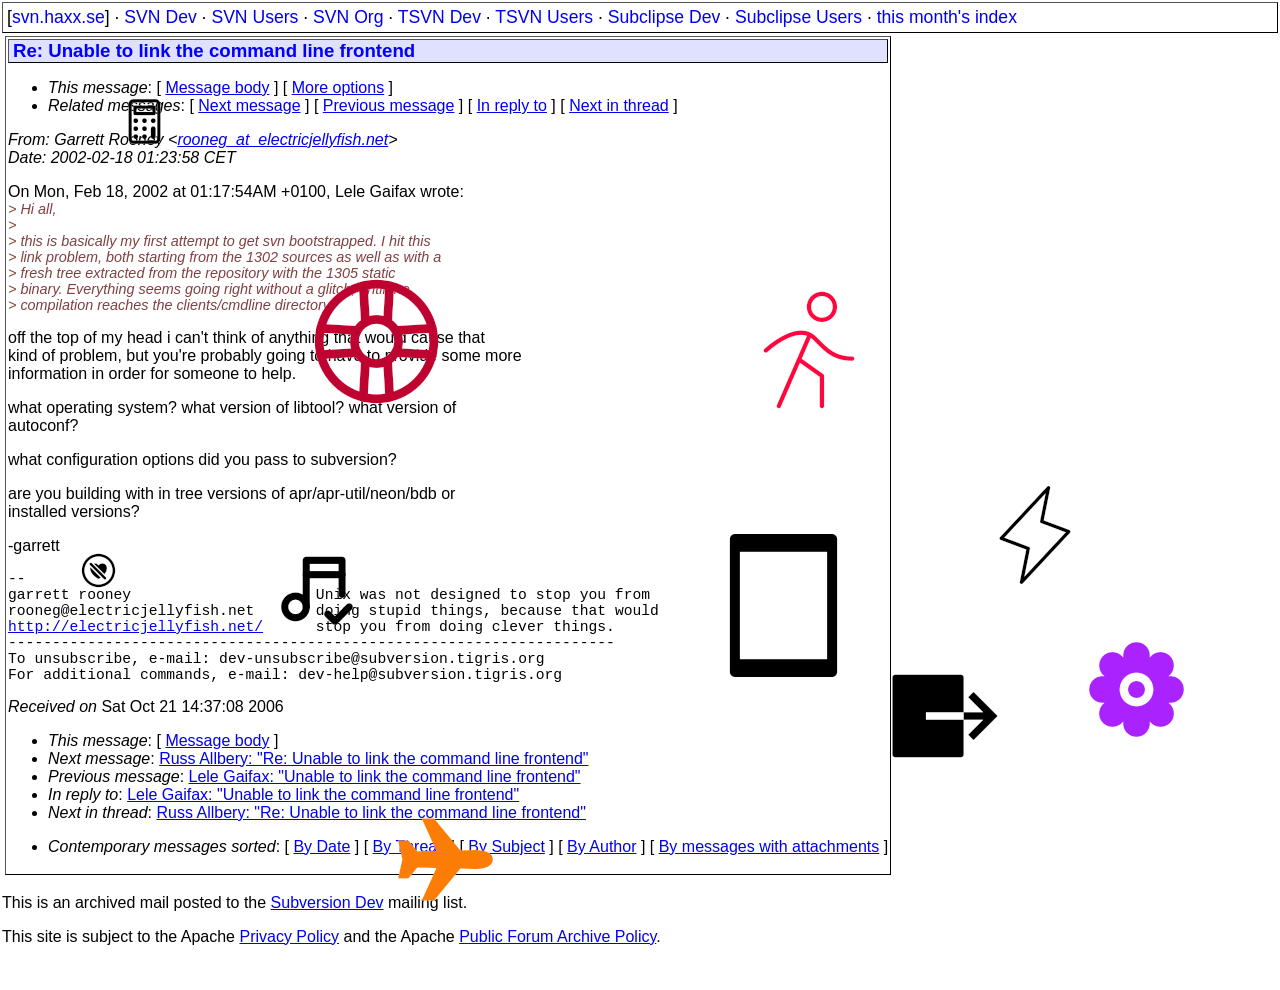 This screenshot has width=1280, height=990. I want to click on enable airplane mode, so click(445, 859).